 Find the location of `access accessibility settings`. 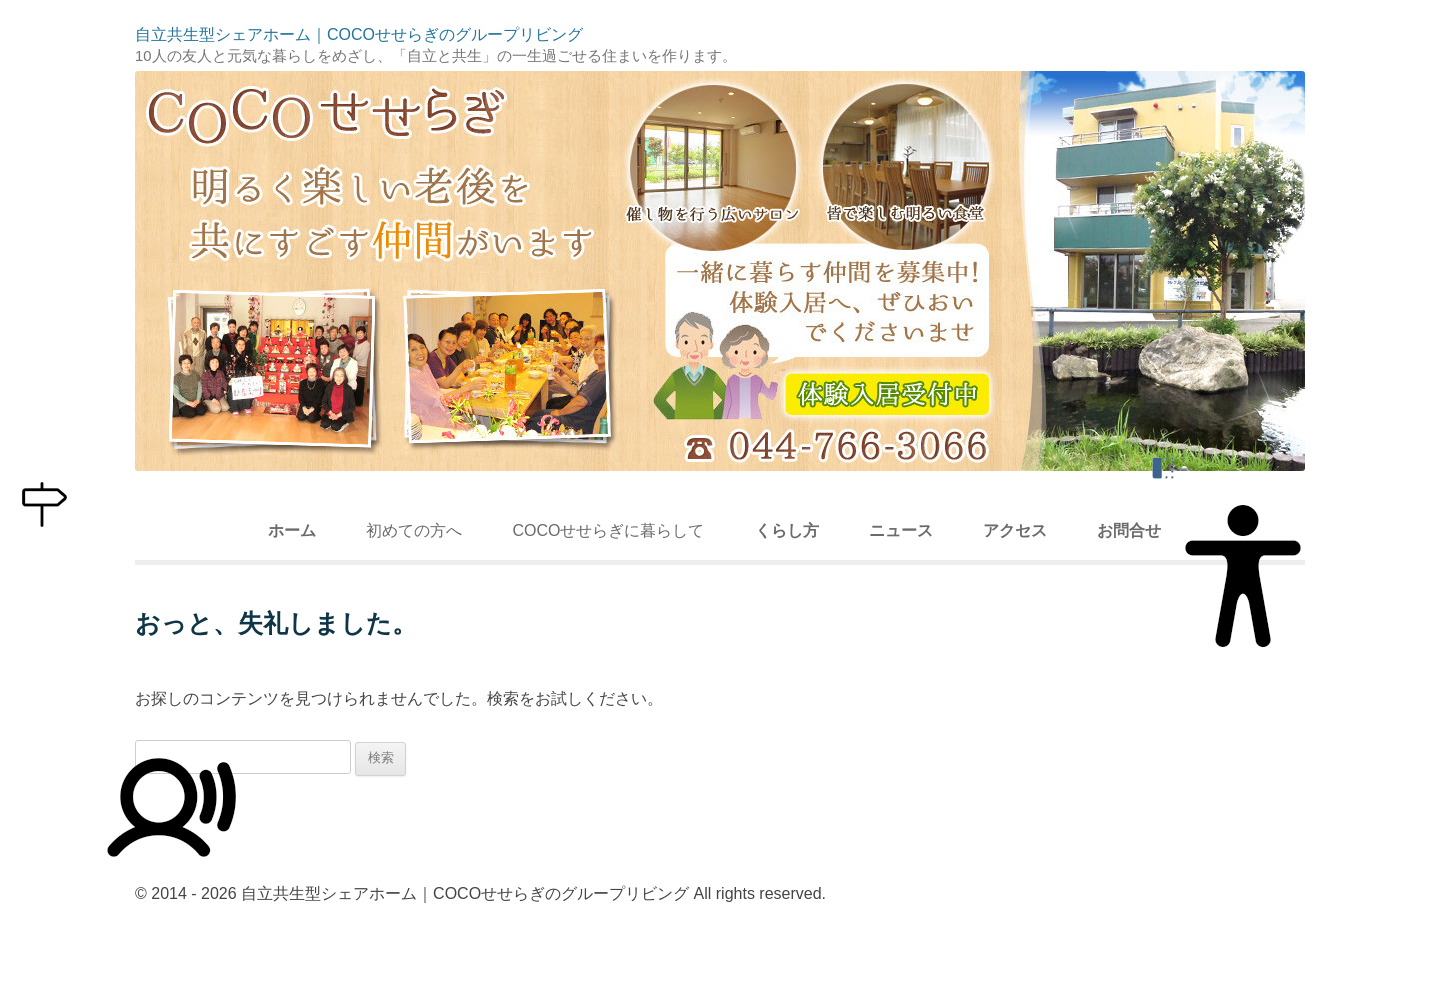

access accessibility settings is located at coordinates (1243, 576).